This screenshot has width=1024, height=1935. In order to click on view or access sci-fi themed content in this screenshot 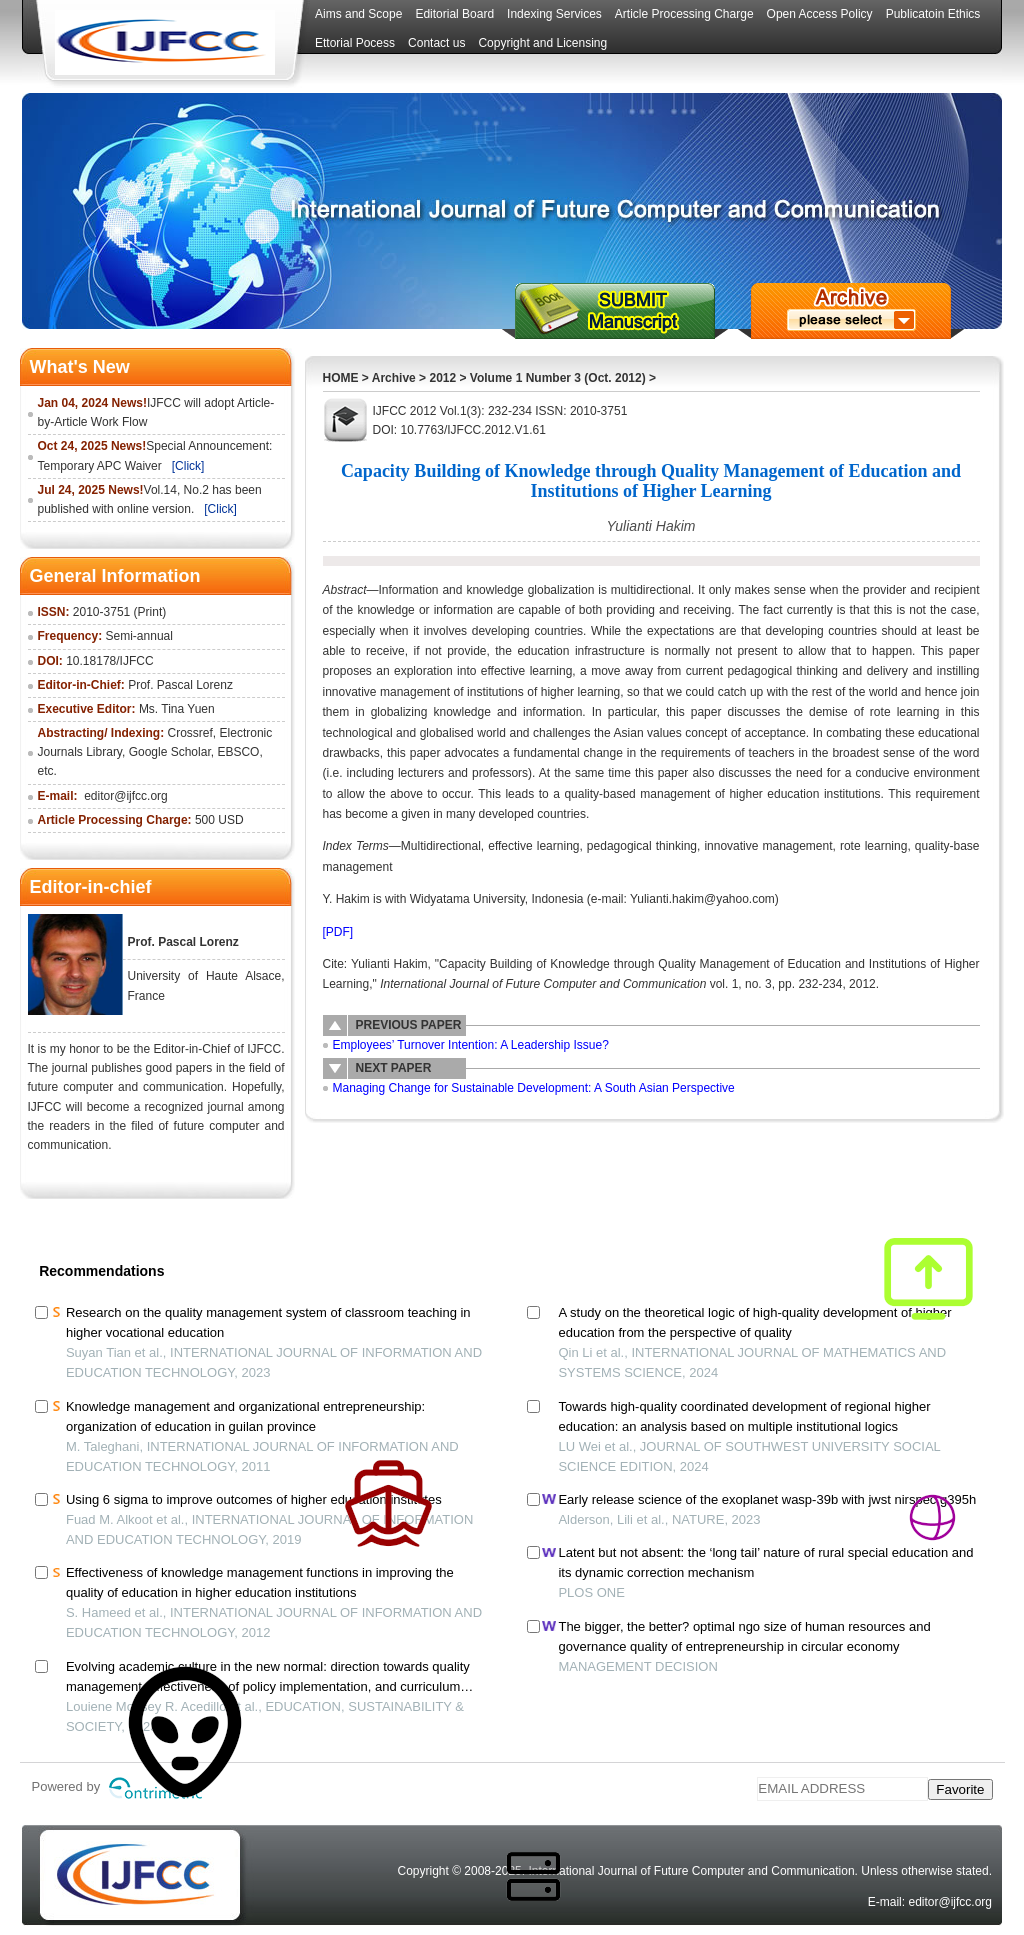, I will do `click(185, 1732)`.